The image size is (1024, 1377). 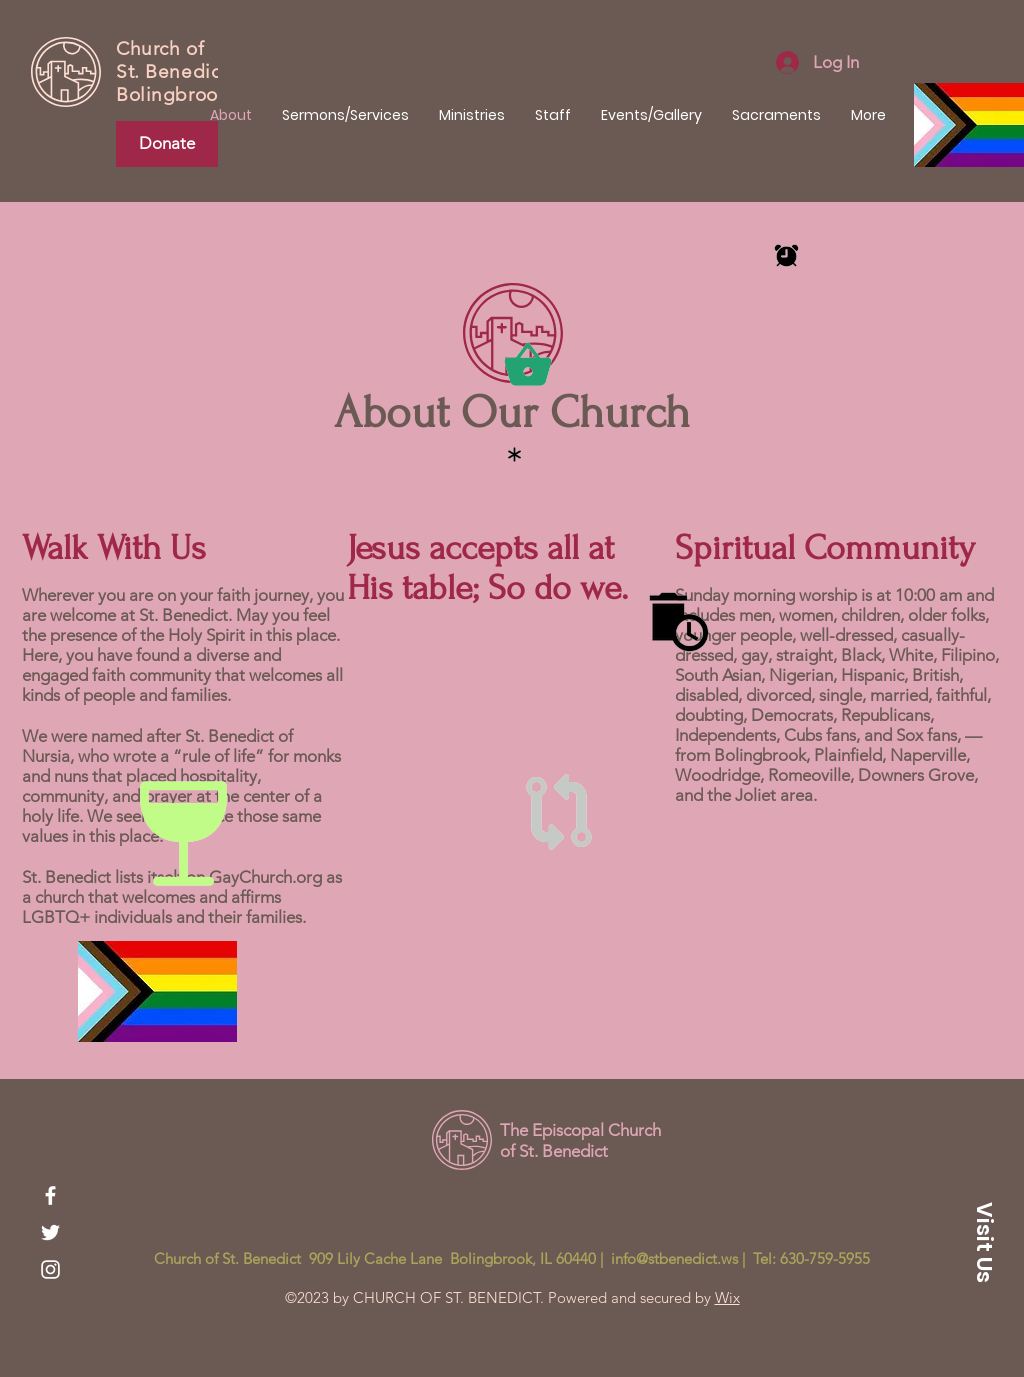 What do you see at coordinates (514, 454) in the screenshot?
I see `indicates a required field in a form` at bounding box center [514, 454].